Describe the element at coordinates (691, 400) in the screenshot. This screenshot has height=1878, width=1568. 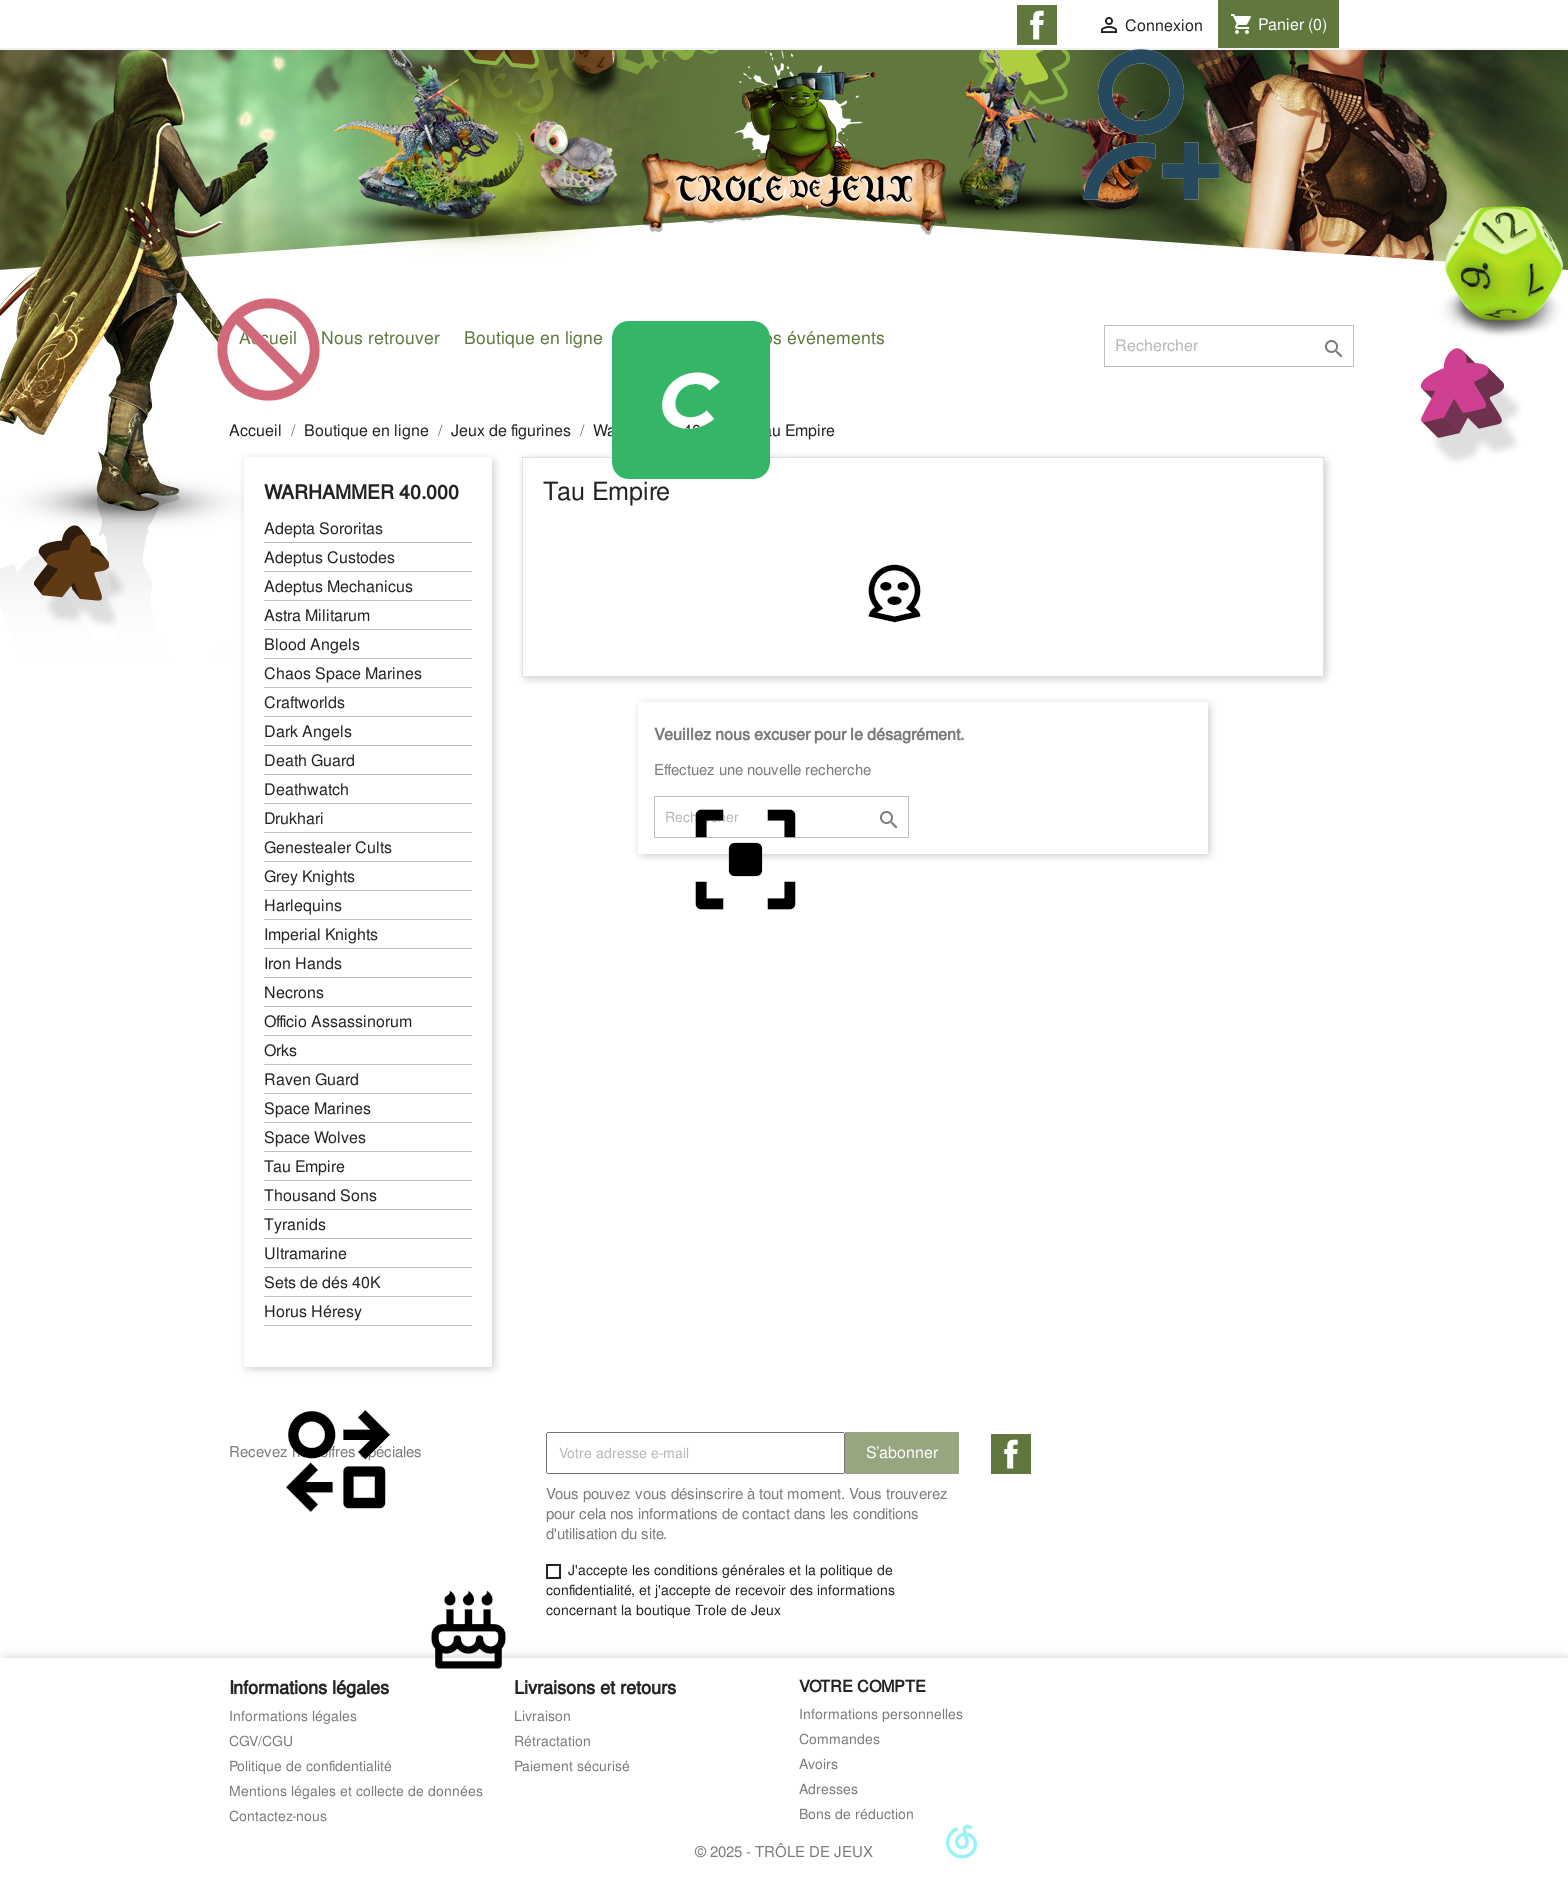
I see `craft cms logo` at that location.